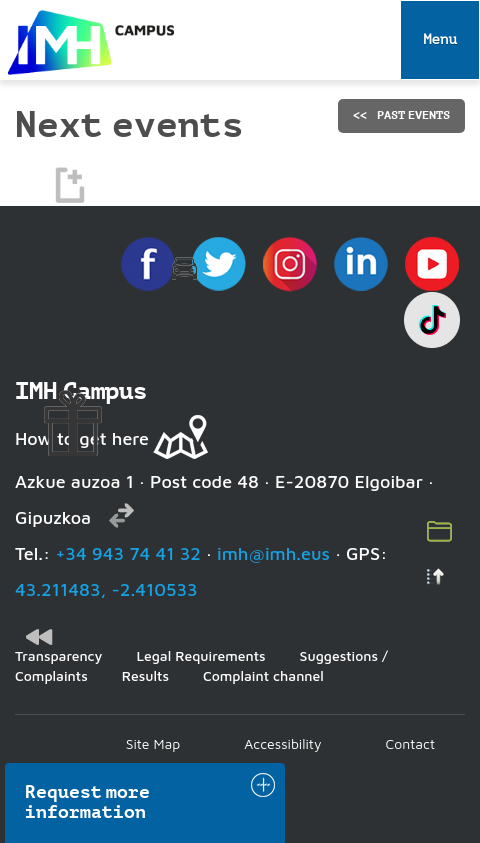  I want to click on open file manager, so click(439, 530).